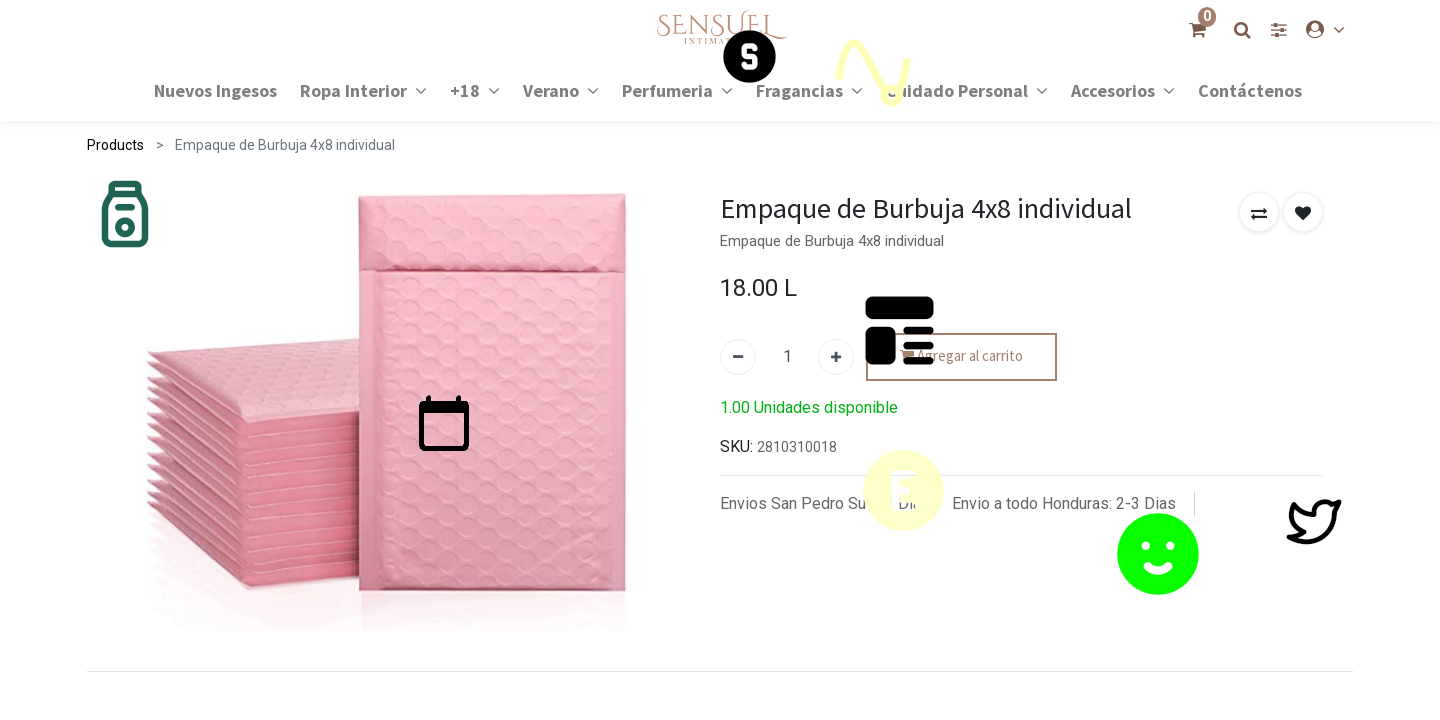 The width and height of the screenshot is (1440, 720). Describe the element at coordinates (903, 490) in the screenshot. I see `indicates an "E" rating or category` at that location.